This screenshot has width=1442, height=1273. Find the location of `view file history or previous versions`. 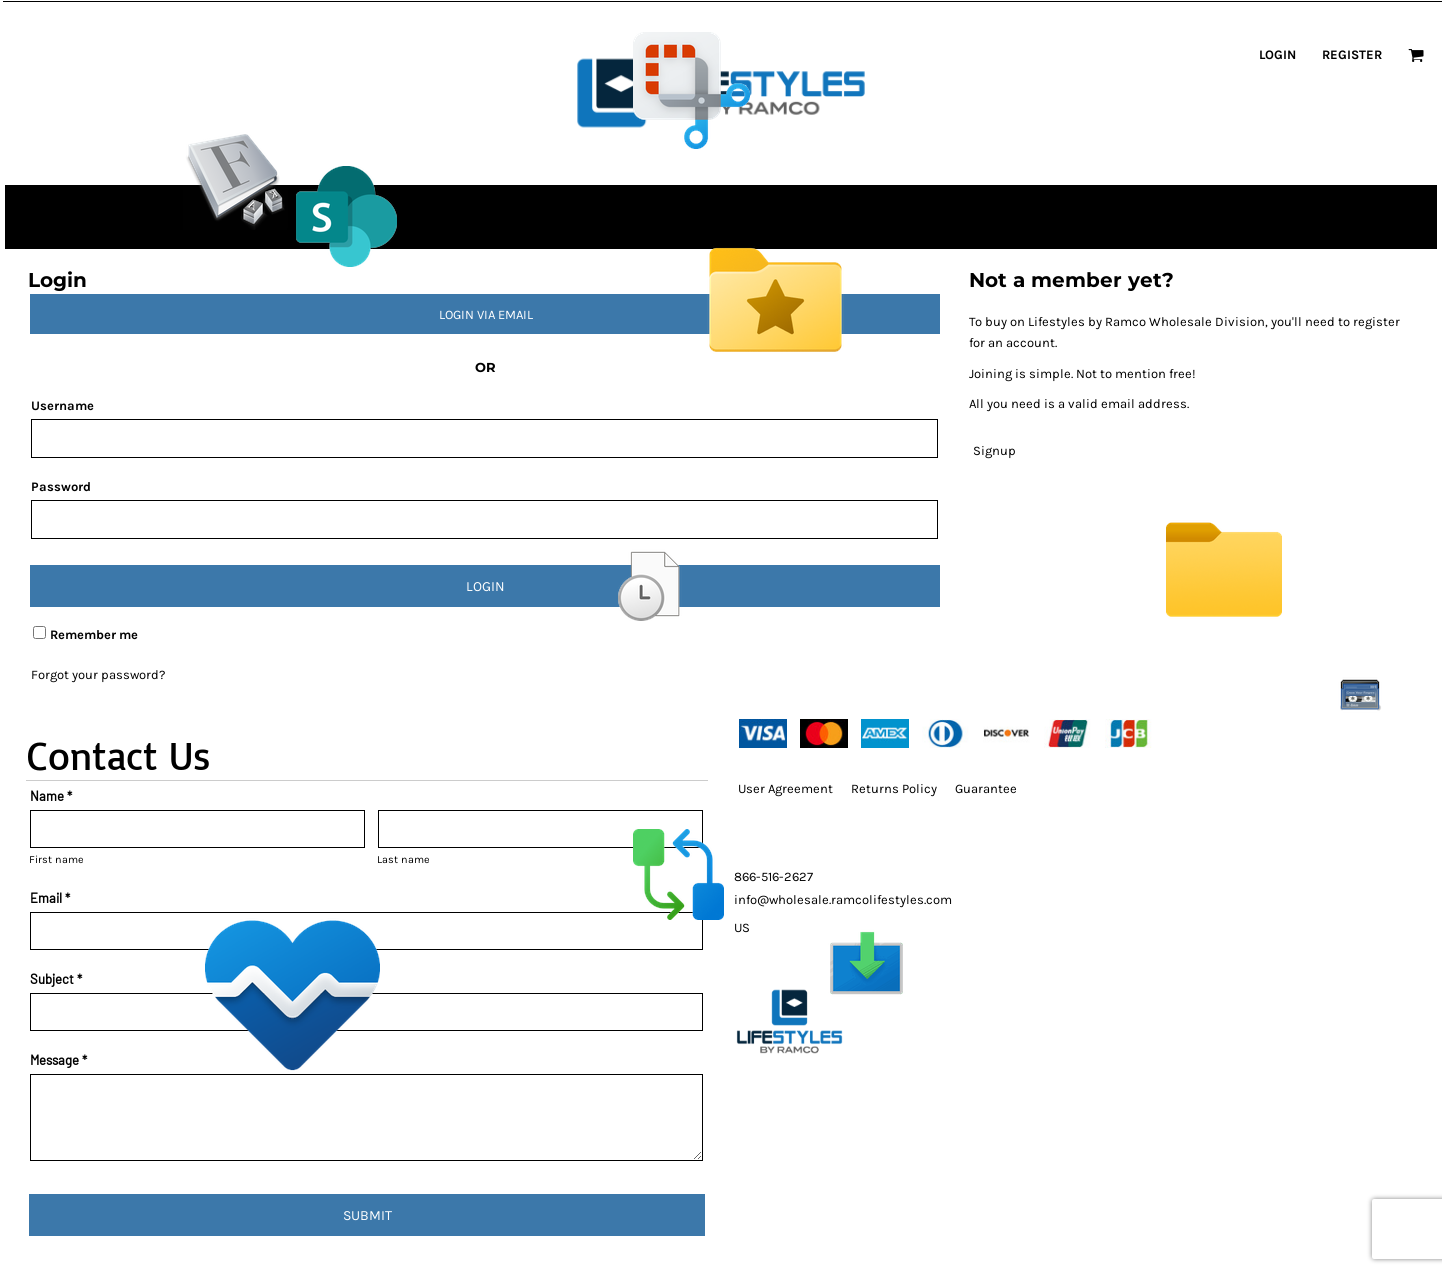

view file history or previous versions is located at coordinates (655, 584).